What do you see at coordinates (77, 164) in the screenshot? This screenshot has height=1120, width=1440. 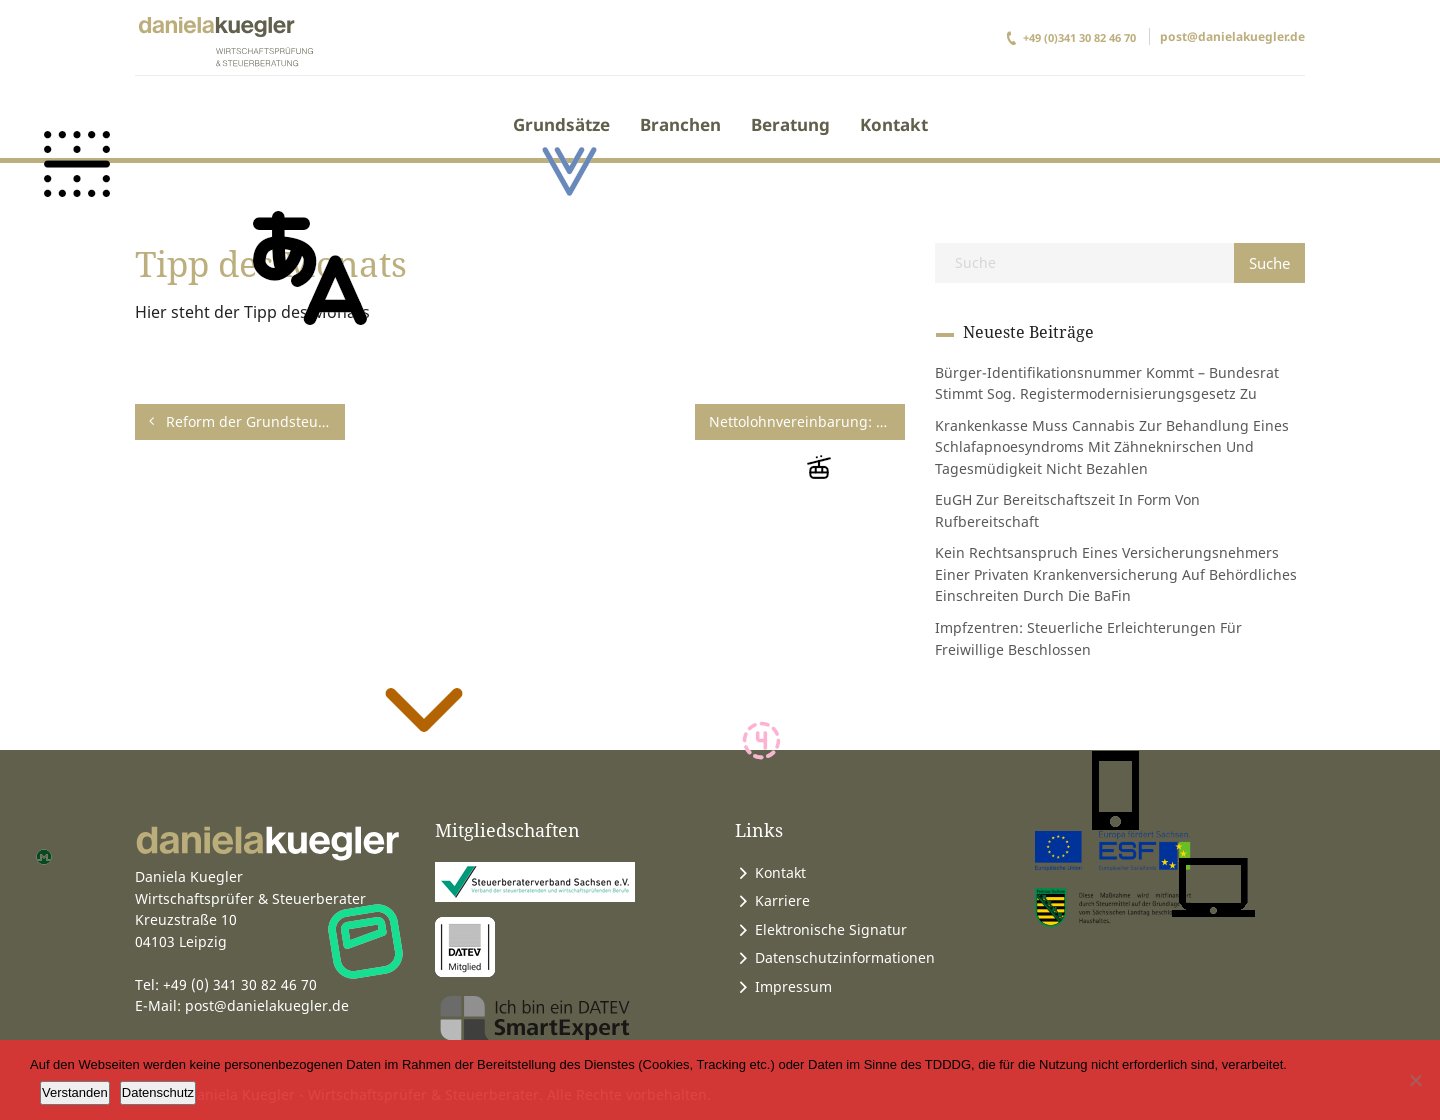 I see `apply horizontal border to selected cells` at bounding box center [77, 164].